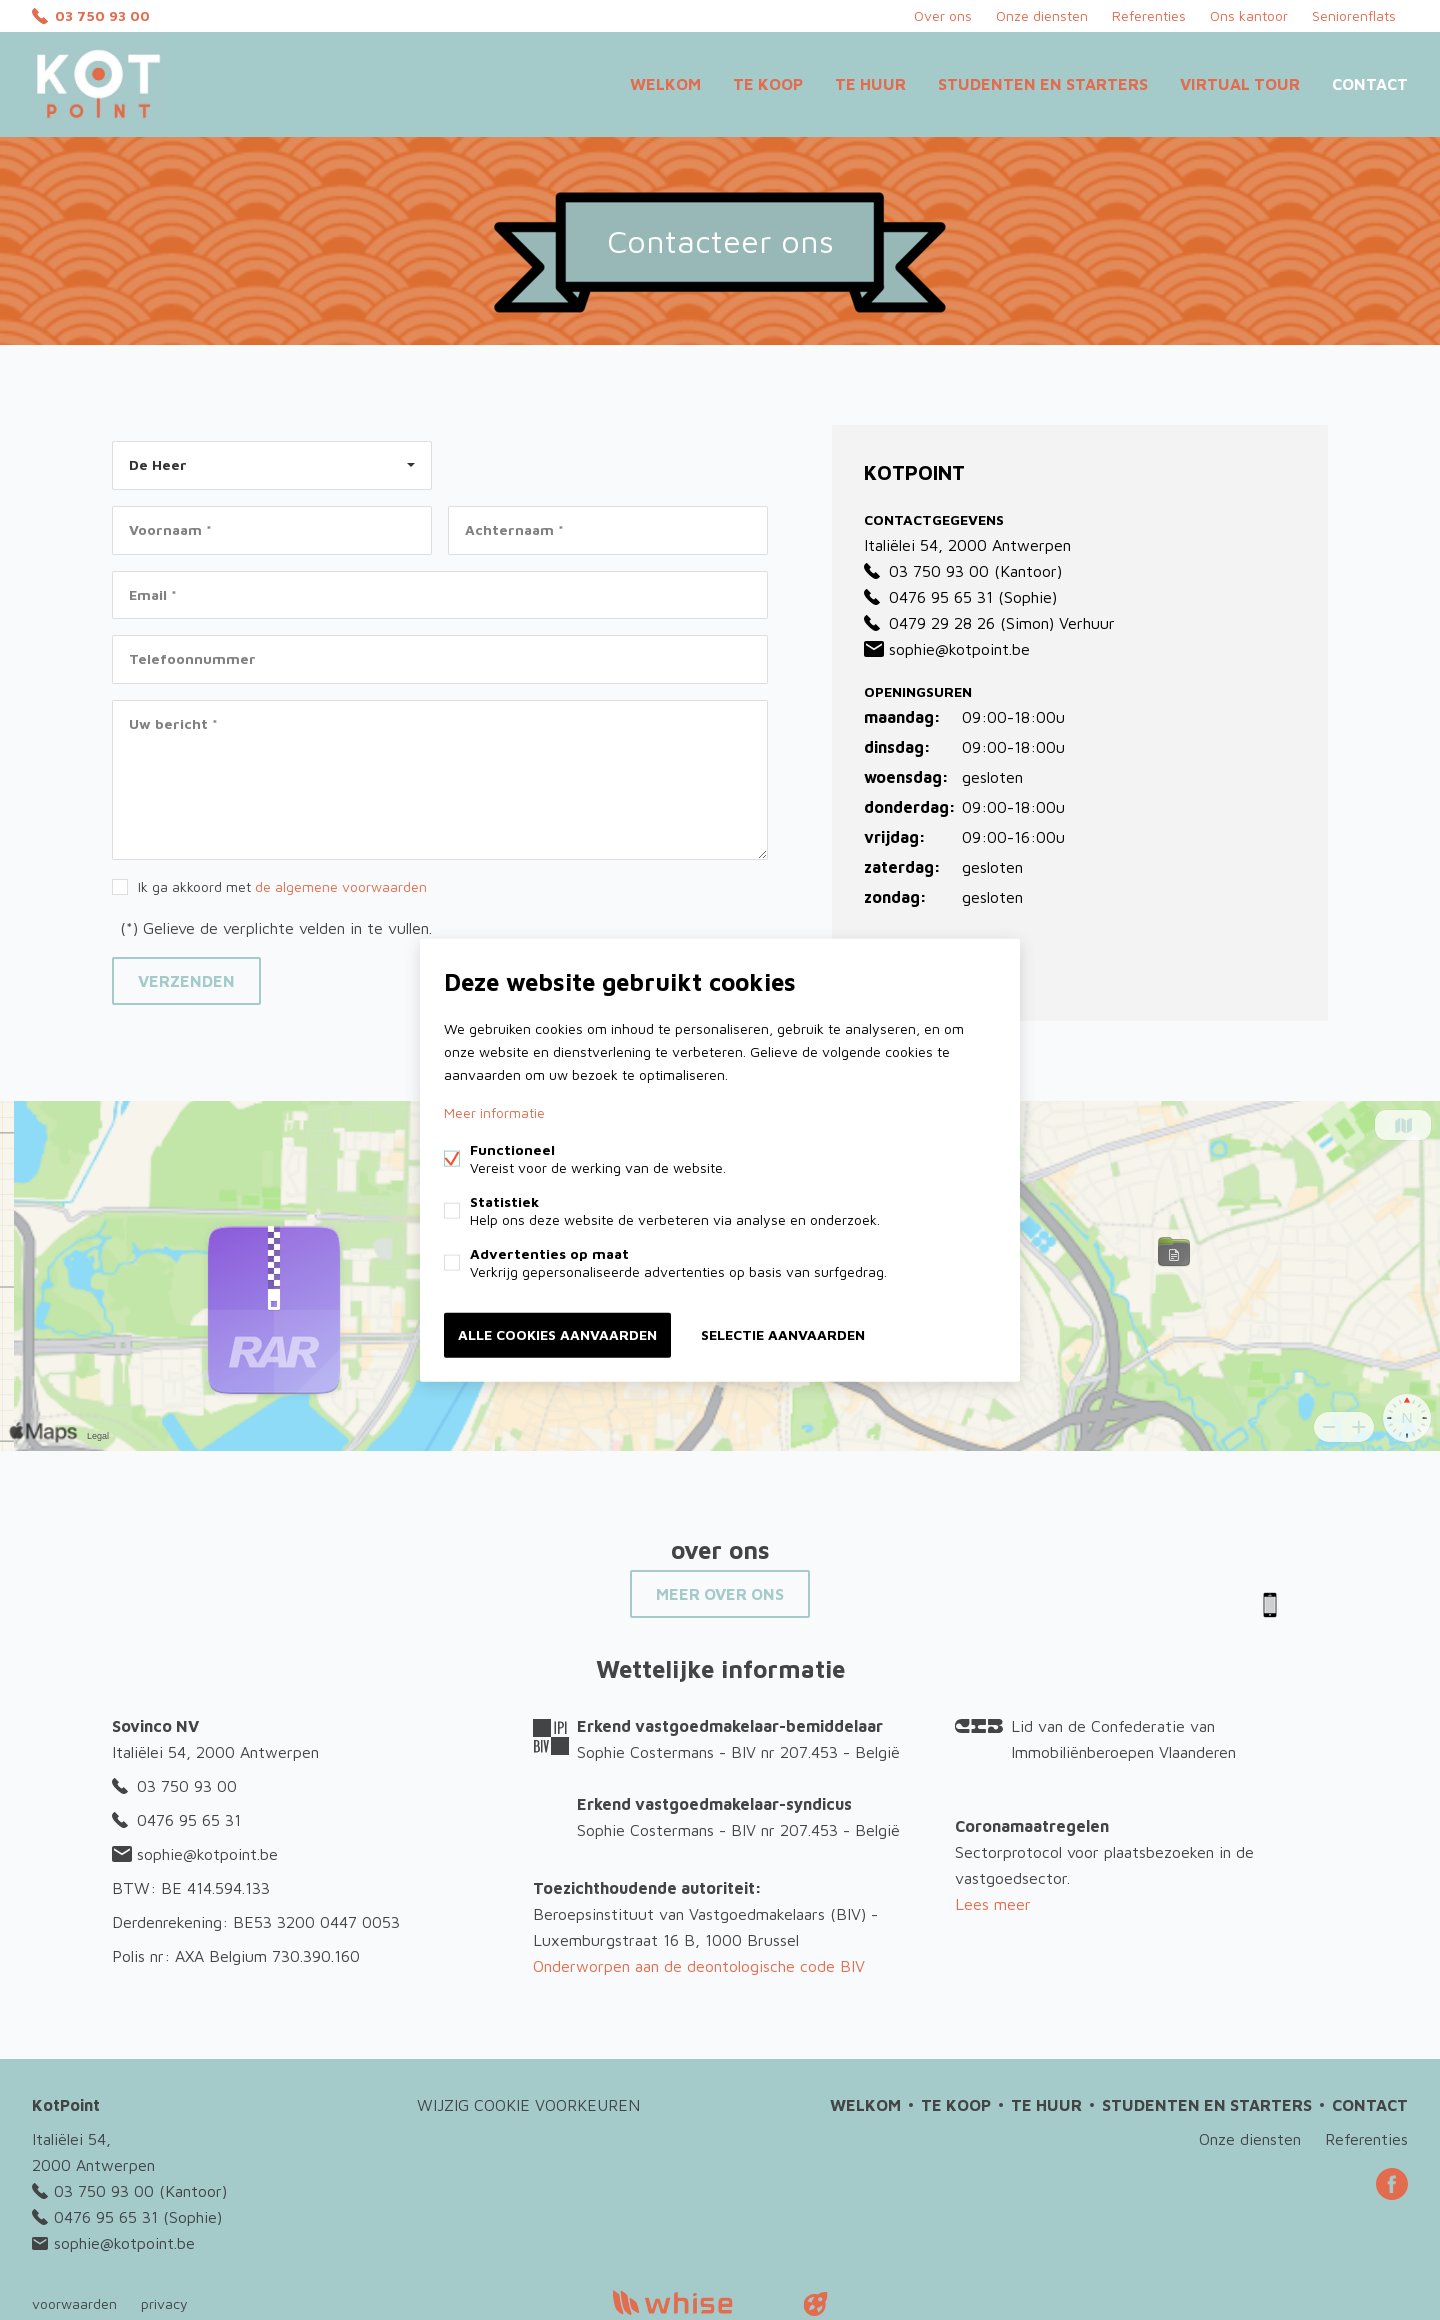 The height and width of the screenshot is (2320, 1440). Describe the element at coordinates (1270, 1605) in the screenshot. I see `iPhone device in sidebar navigation` at that location.